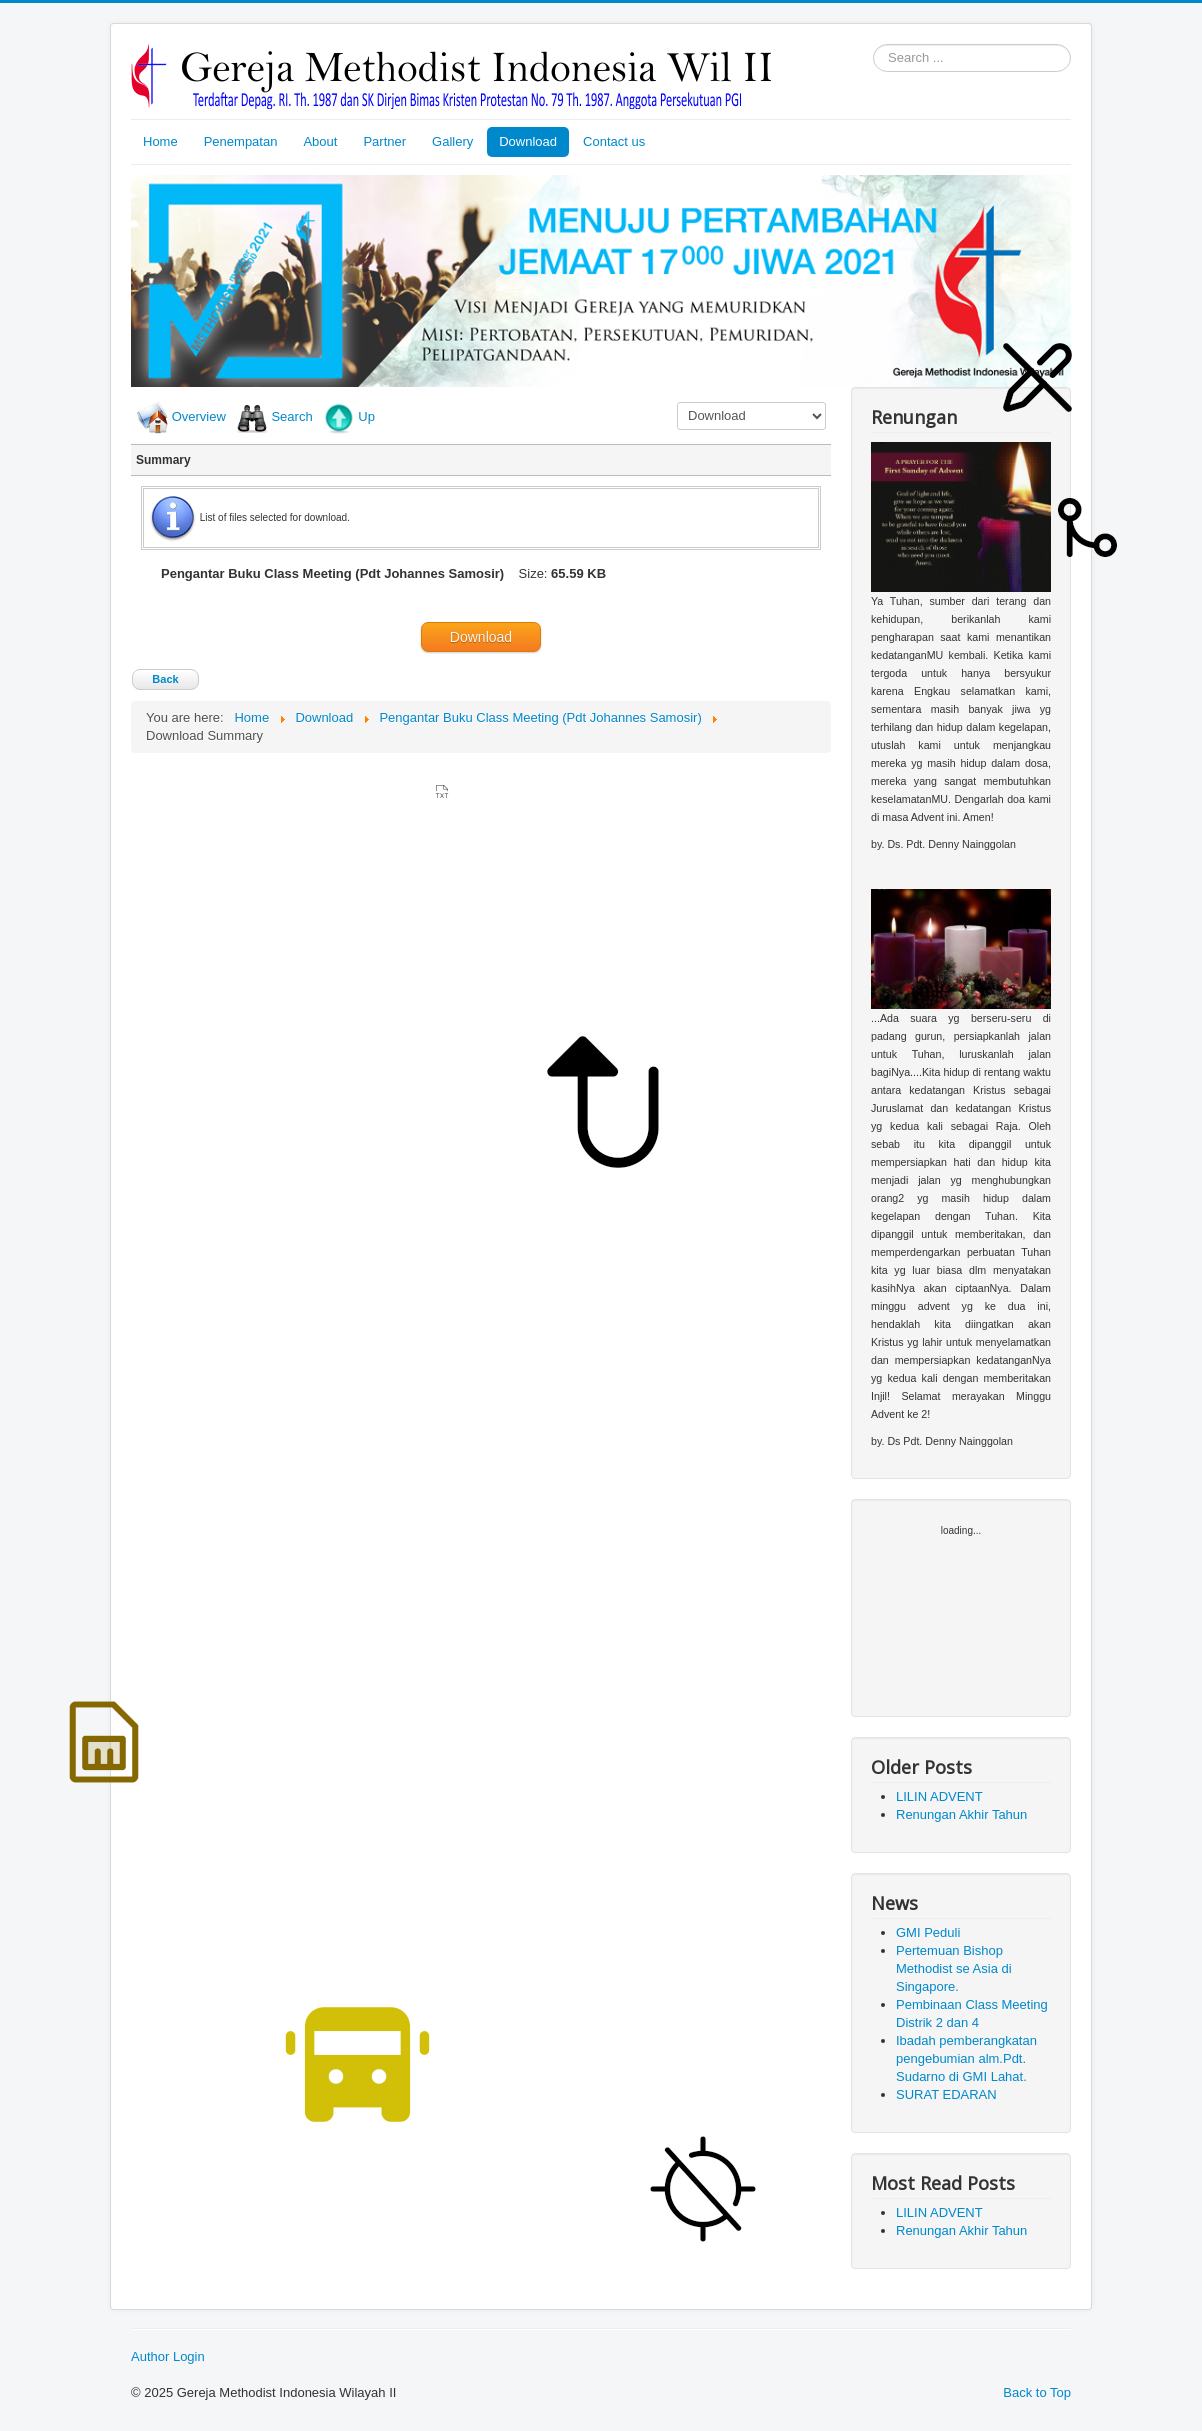 This screenshot has width=1202, height=2431. What do you see at coordinates (703, 2189) in the screenshot?
I see `location services disabled` at bounding box center [703, 2189].